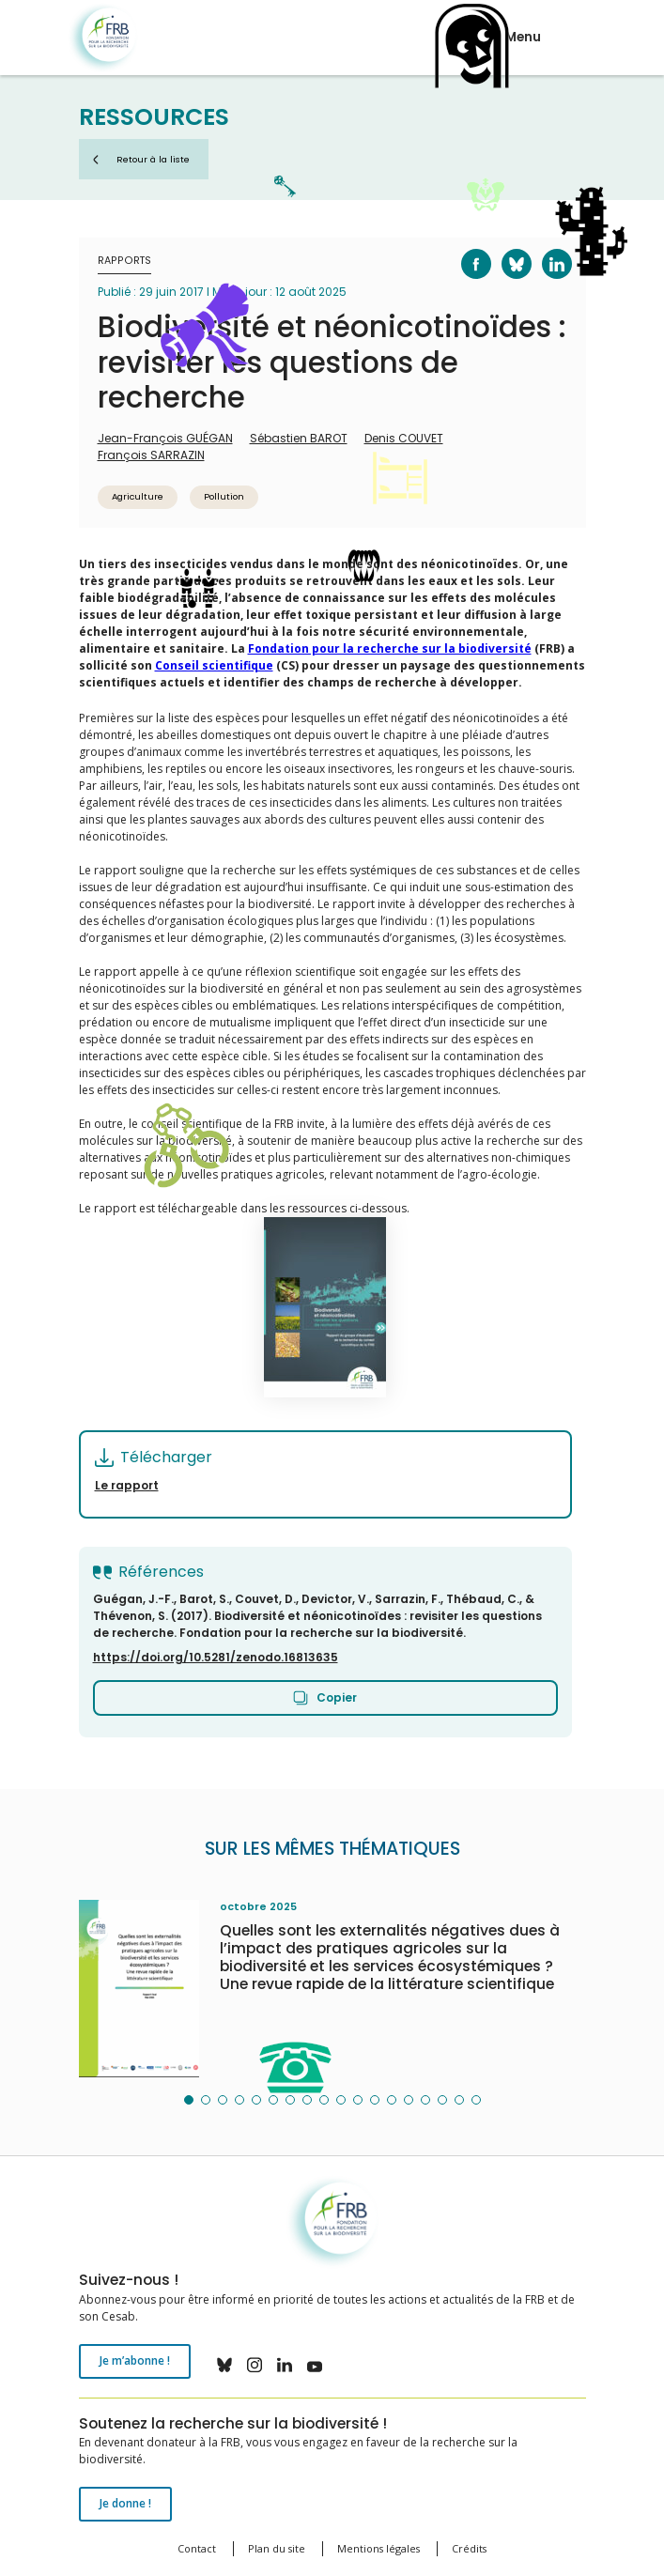  Describe the element at coordinates (205, 328) in the screenshot. I see `view quest log or mission objectives` at that location.